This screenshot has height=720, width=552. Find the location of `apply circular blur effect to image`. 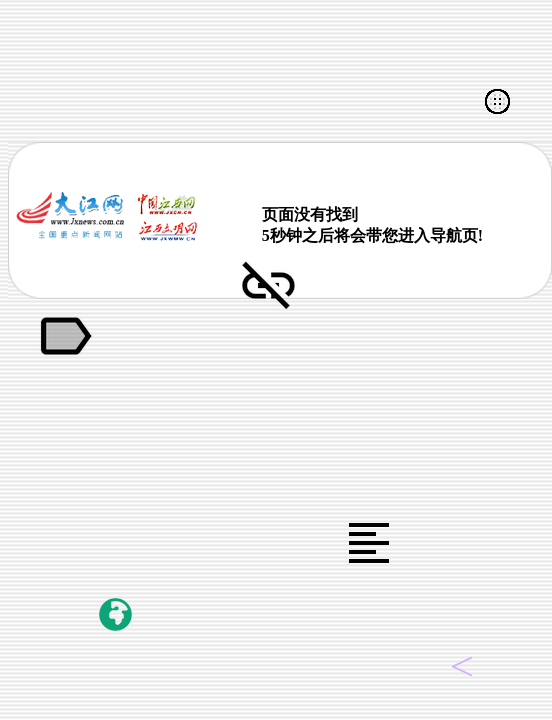

apply circular blur effect to image is located at coordinates (497, 101).